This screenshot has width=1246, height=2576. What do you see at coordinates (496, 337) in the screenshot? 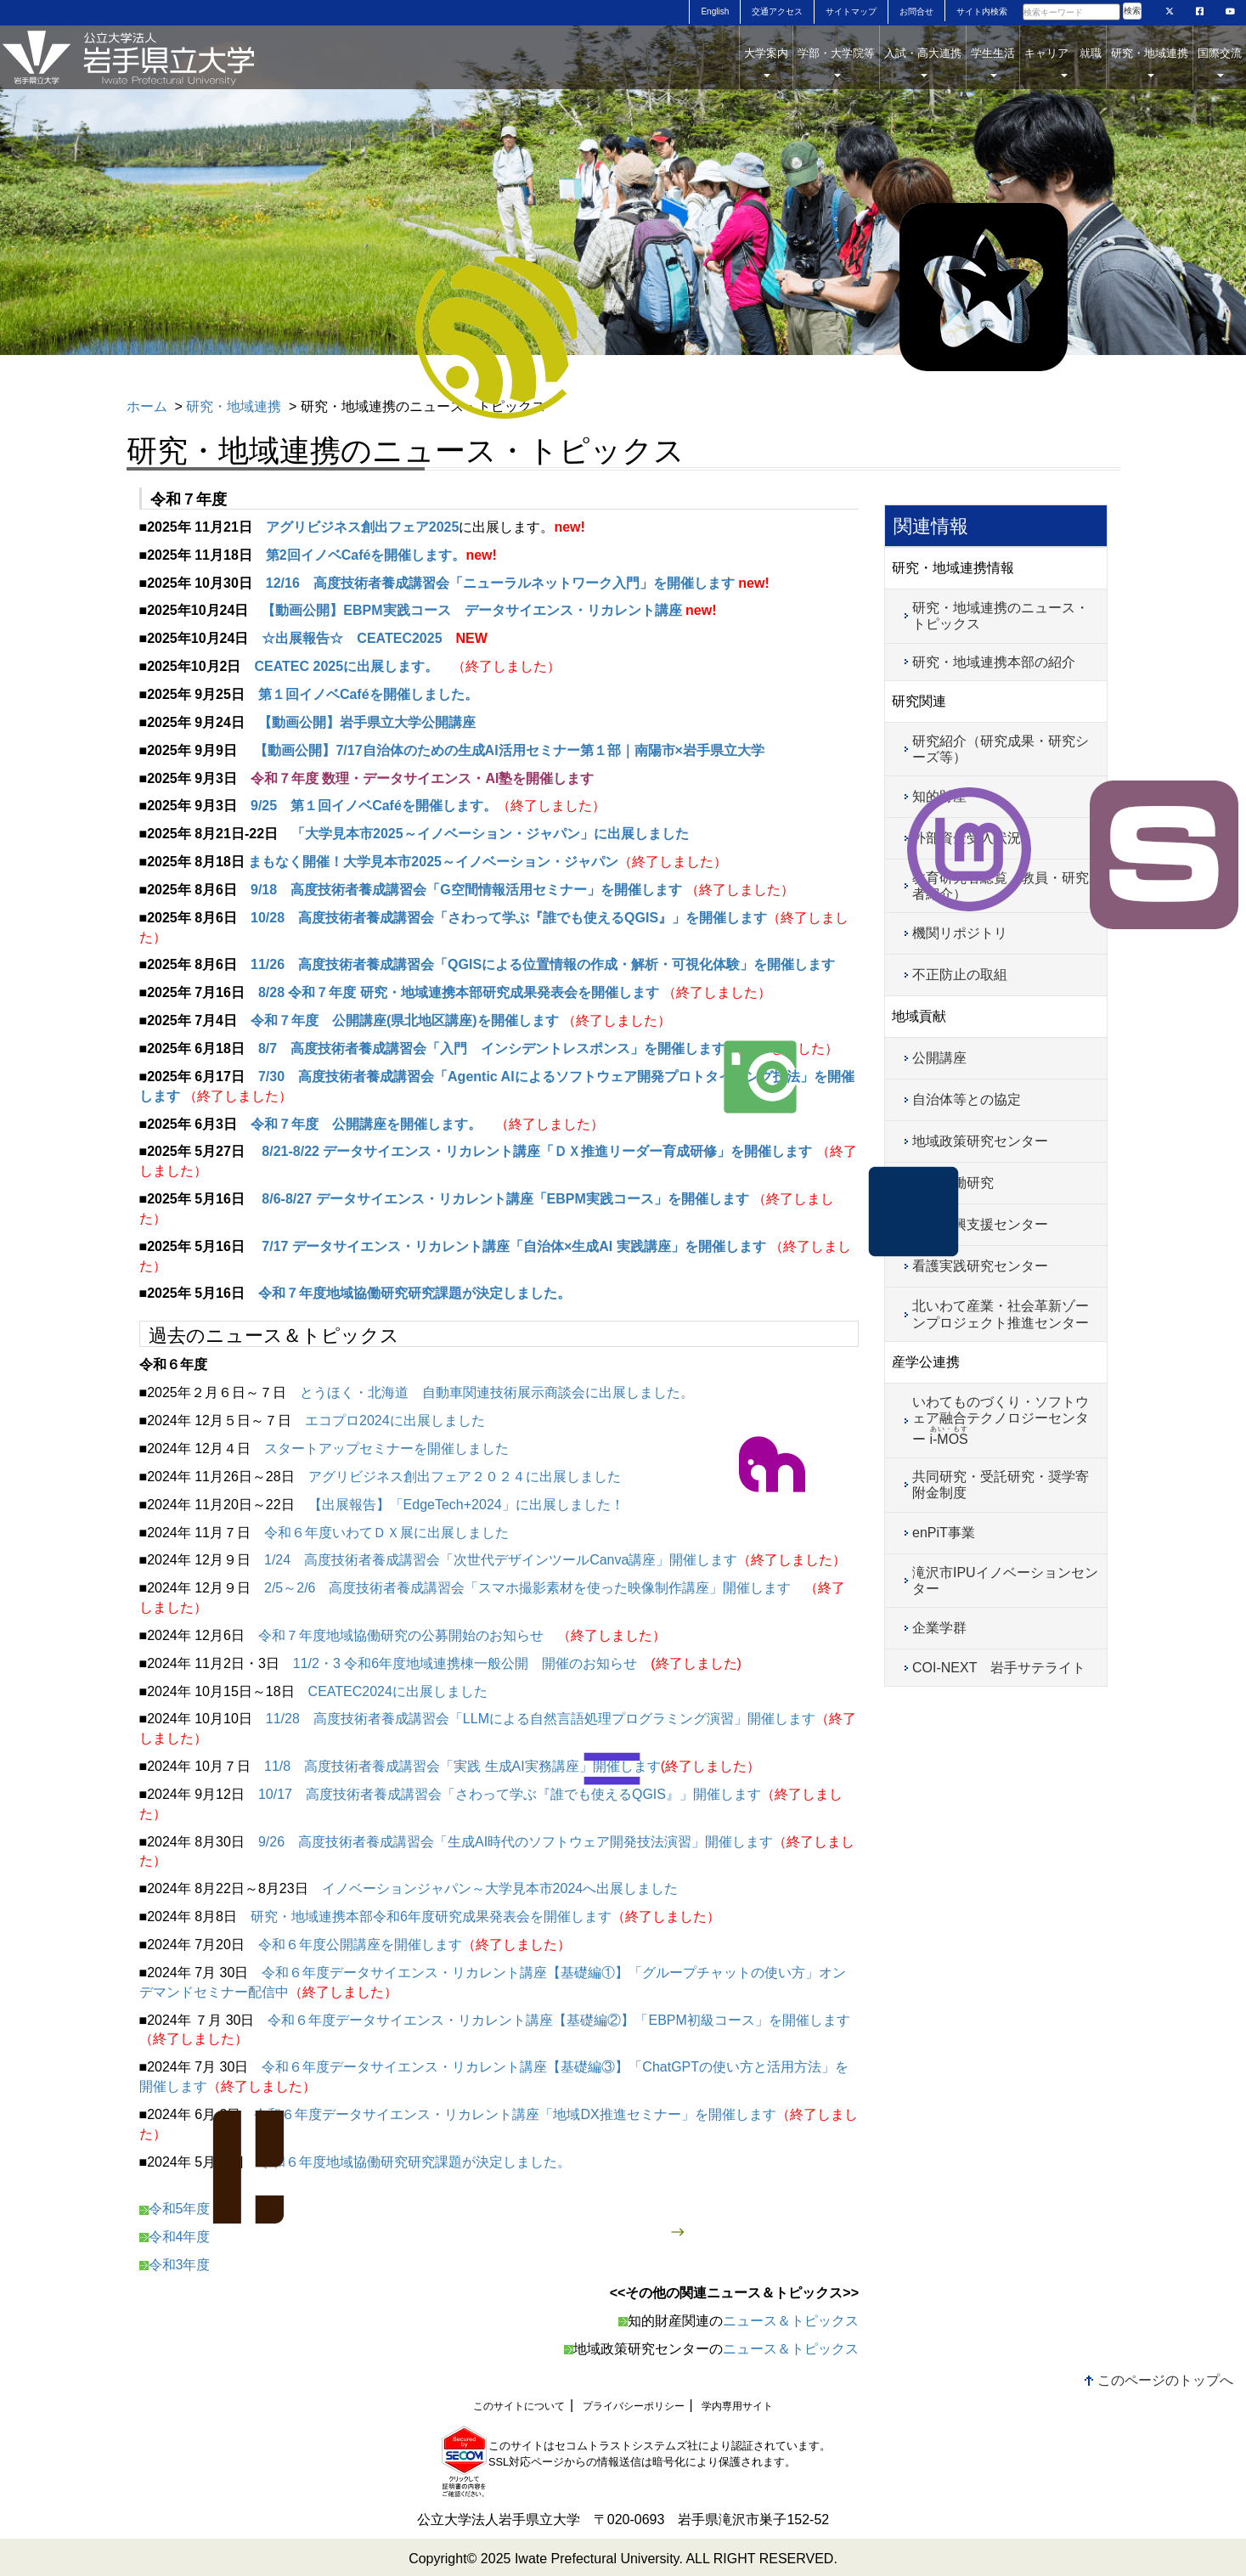
I see `espressif systems company logo` at bounding box center [496, 337].